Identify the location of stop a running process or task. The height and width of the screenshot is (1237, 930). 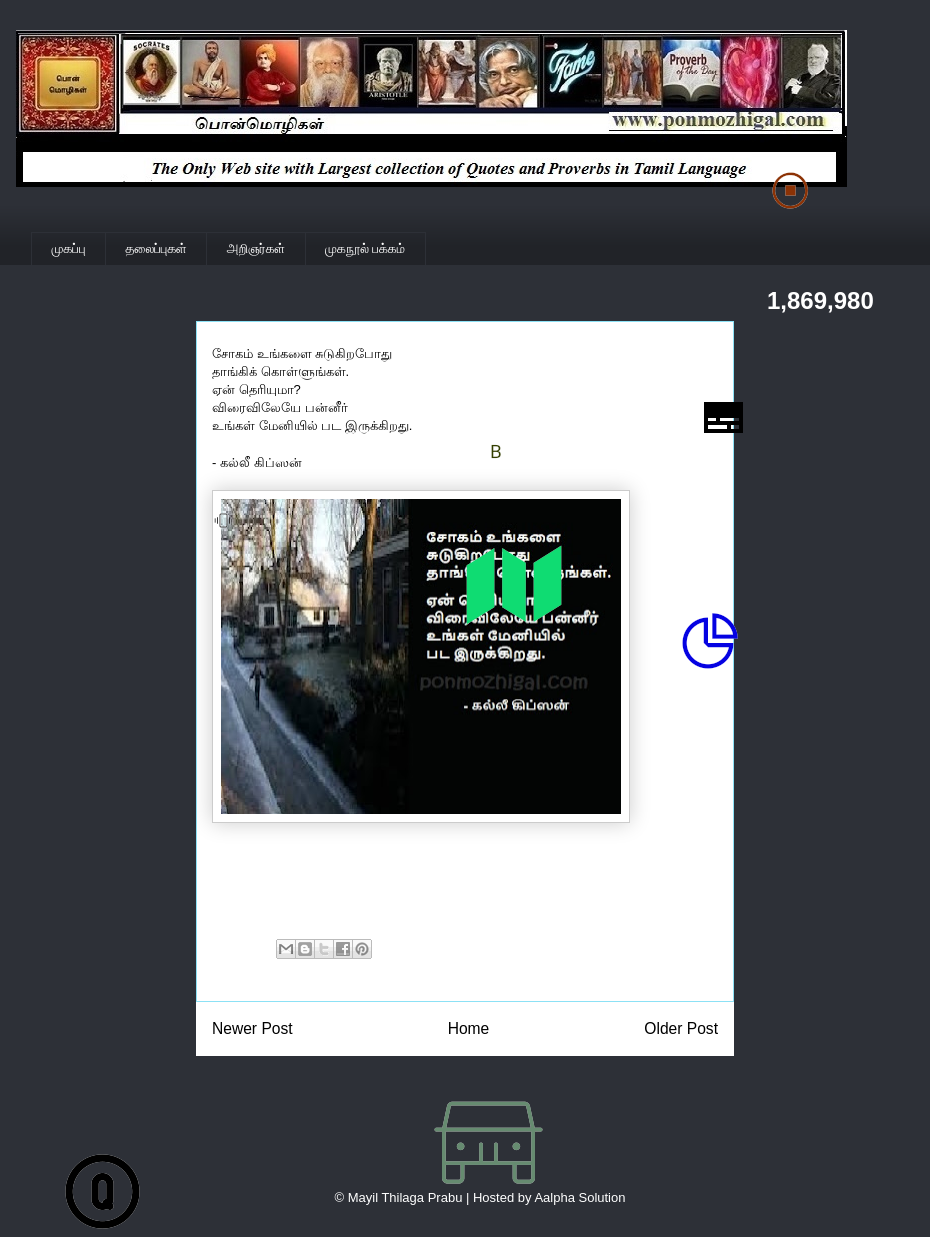
(790, 190).